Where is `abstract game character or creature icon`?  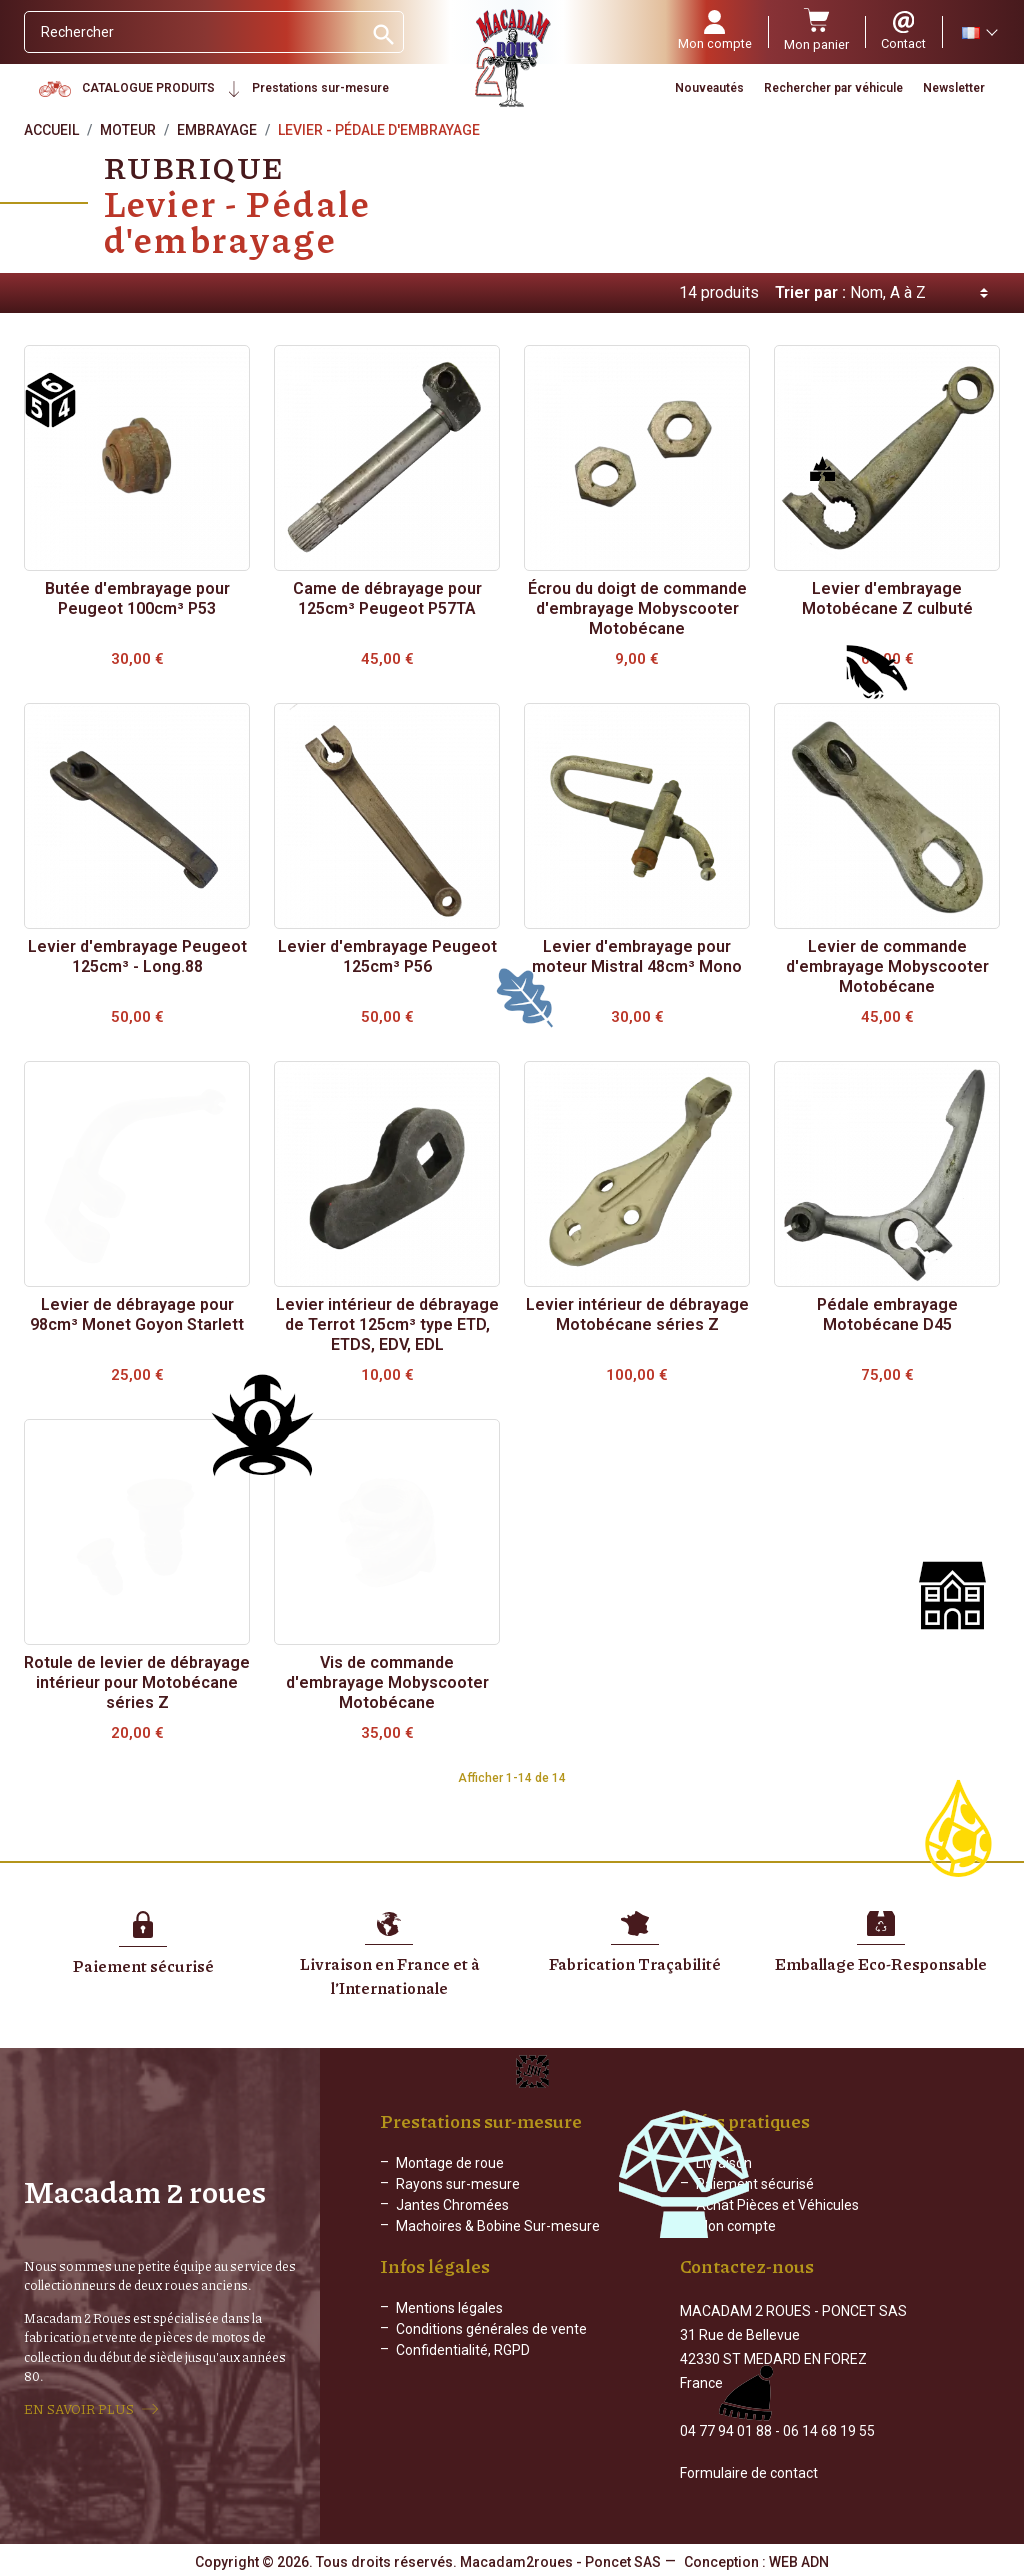 abstract game character or creature icon is located at coordinates (262, 1425).